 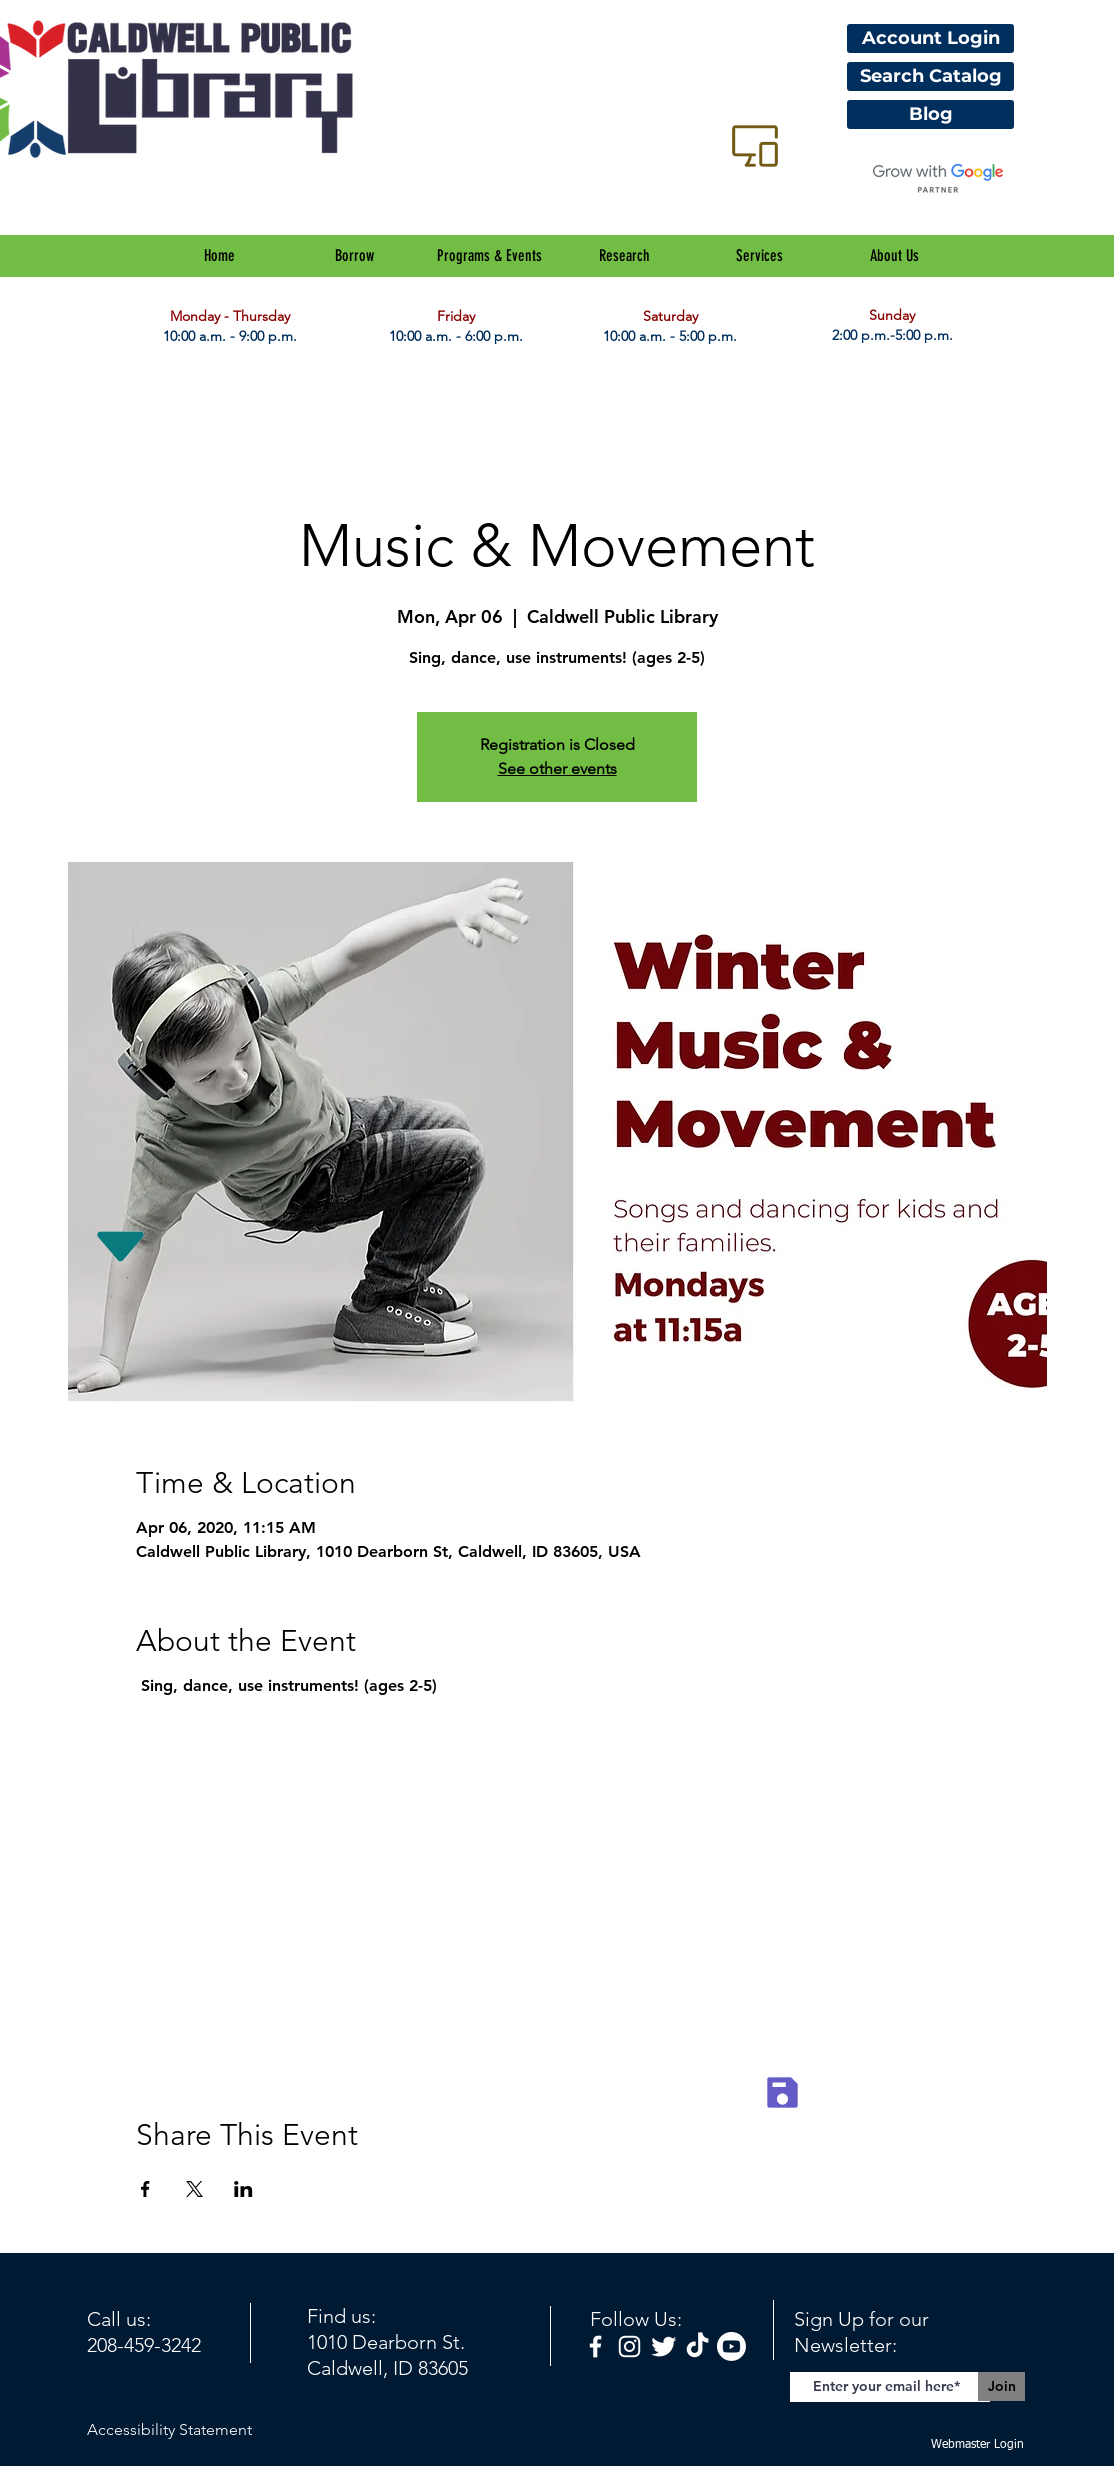 What do you see at coordinates (755, 146) in the screenshot?
I see `manage connected devices` at bounding box center [755, 146].